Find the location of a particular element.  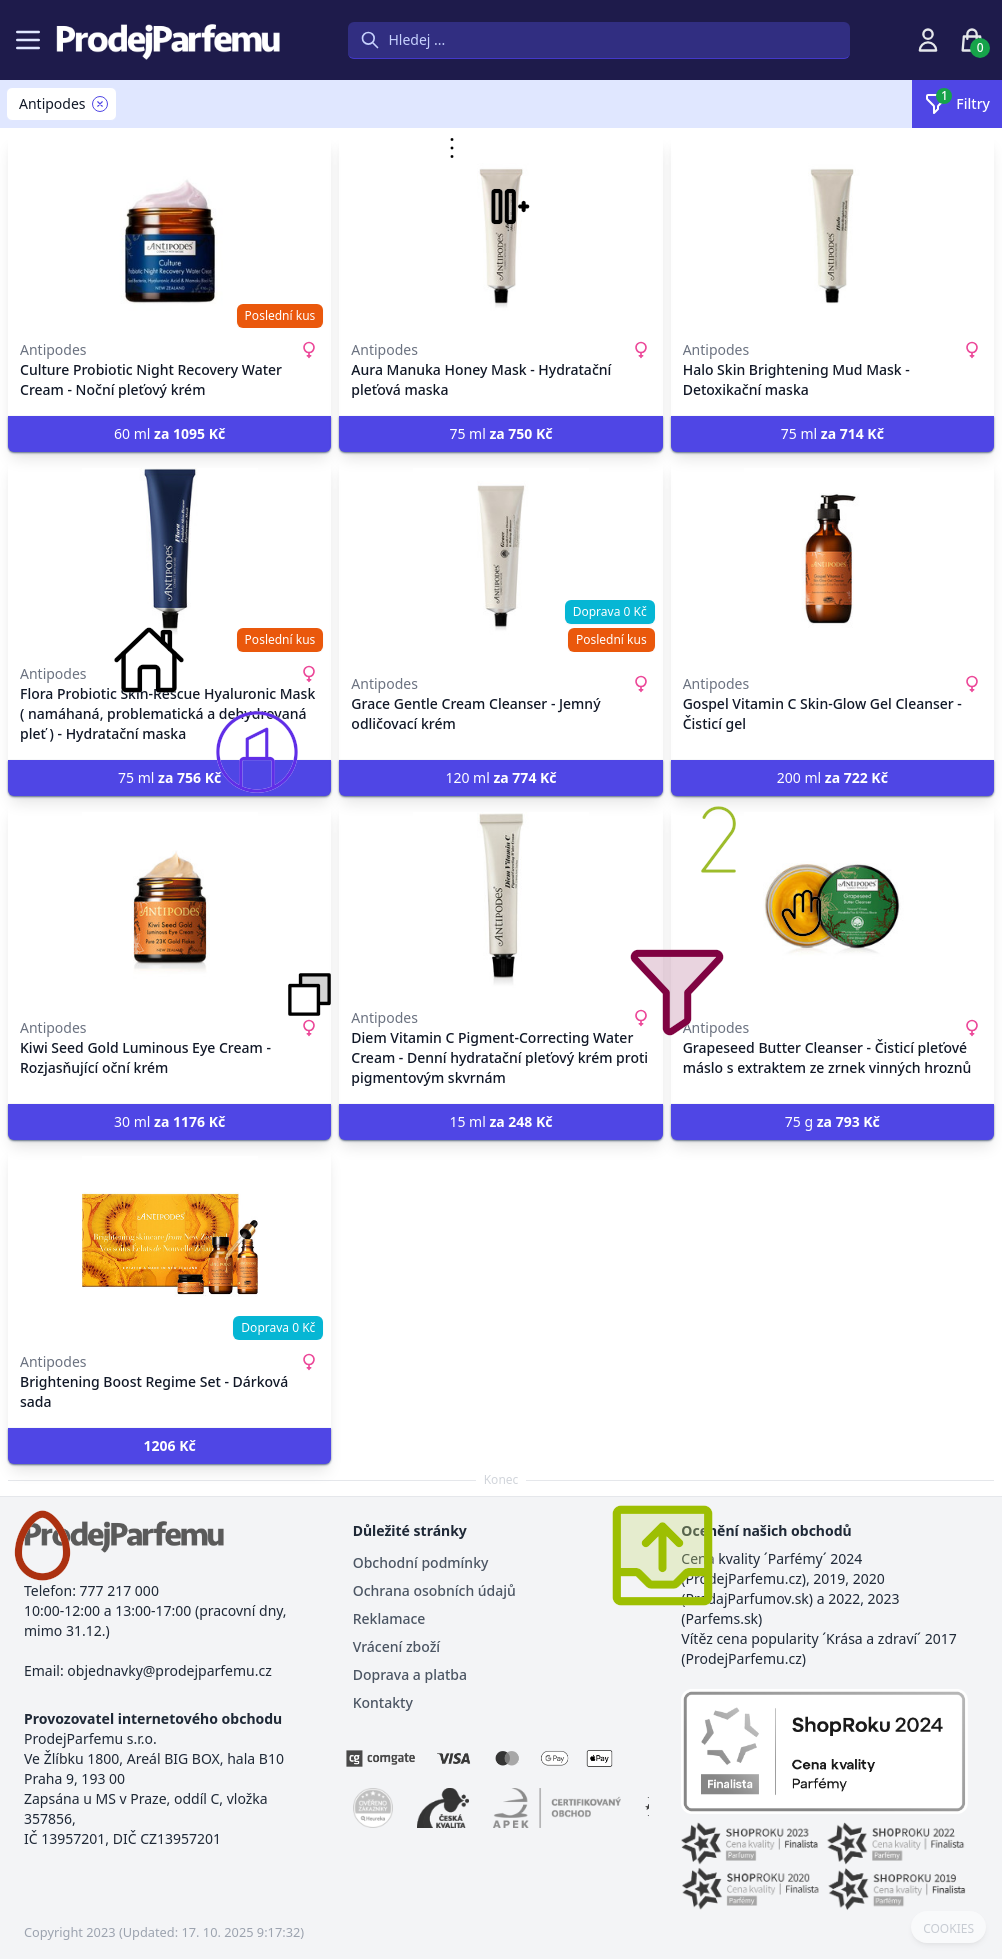

filter or sort content is located at coordinates (677, 989).